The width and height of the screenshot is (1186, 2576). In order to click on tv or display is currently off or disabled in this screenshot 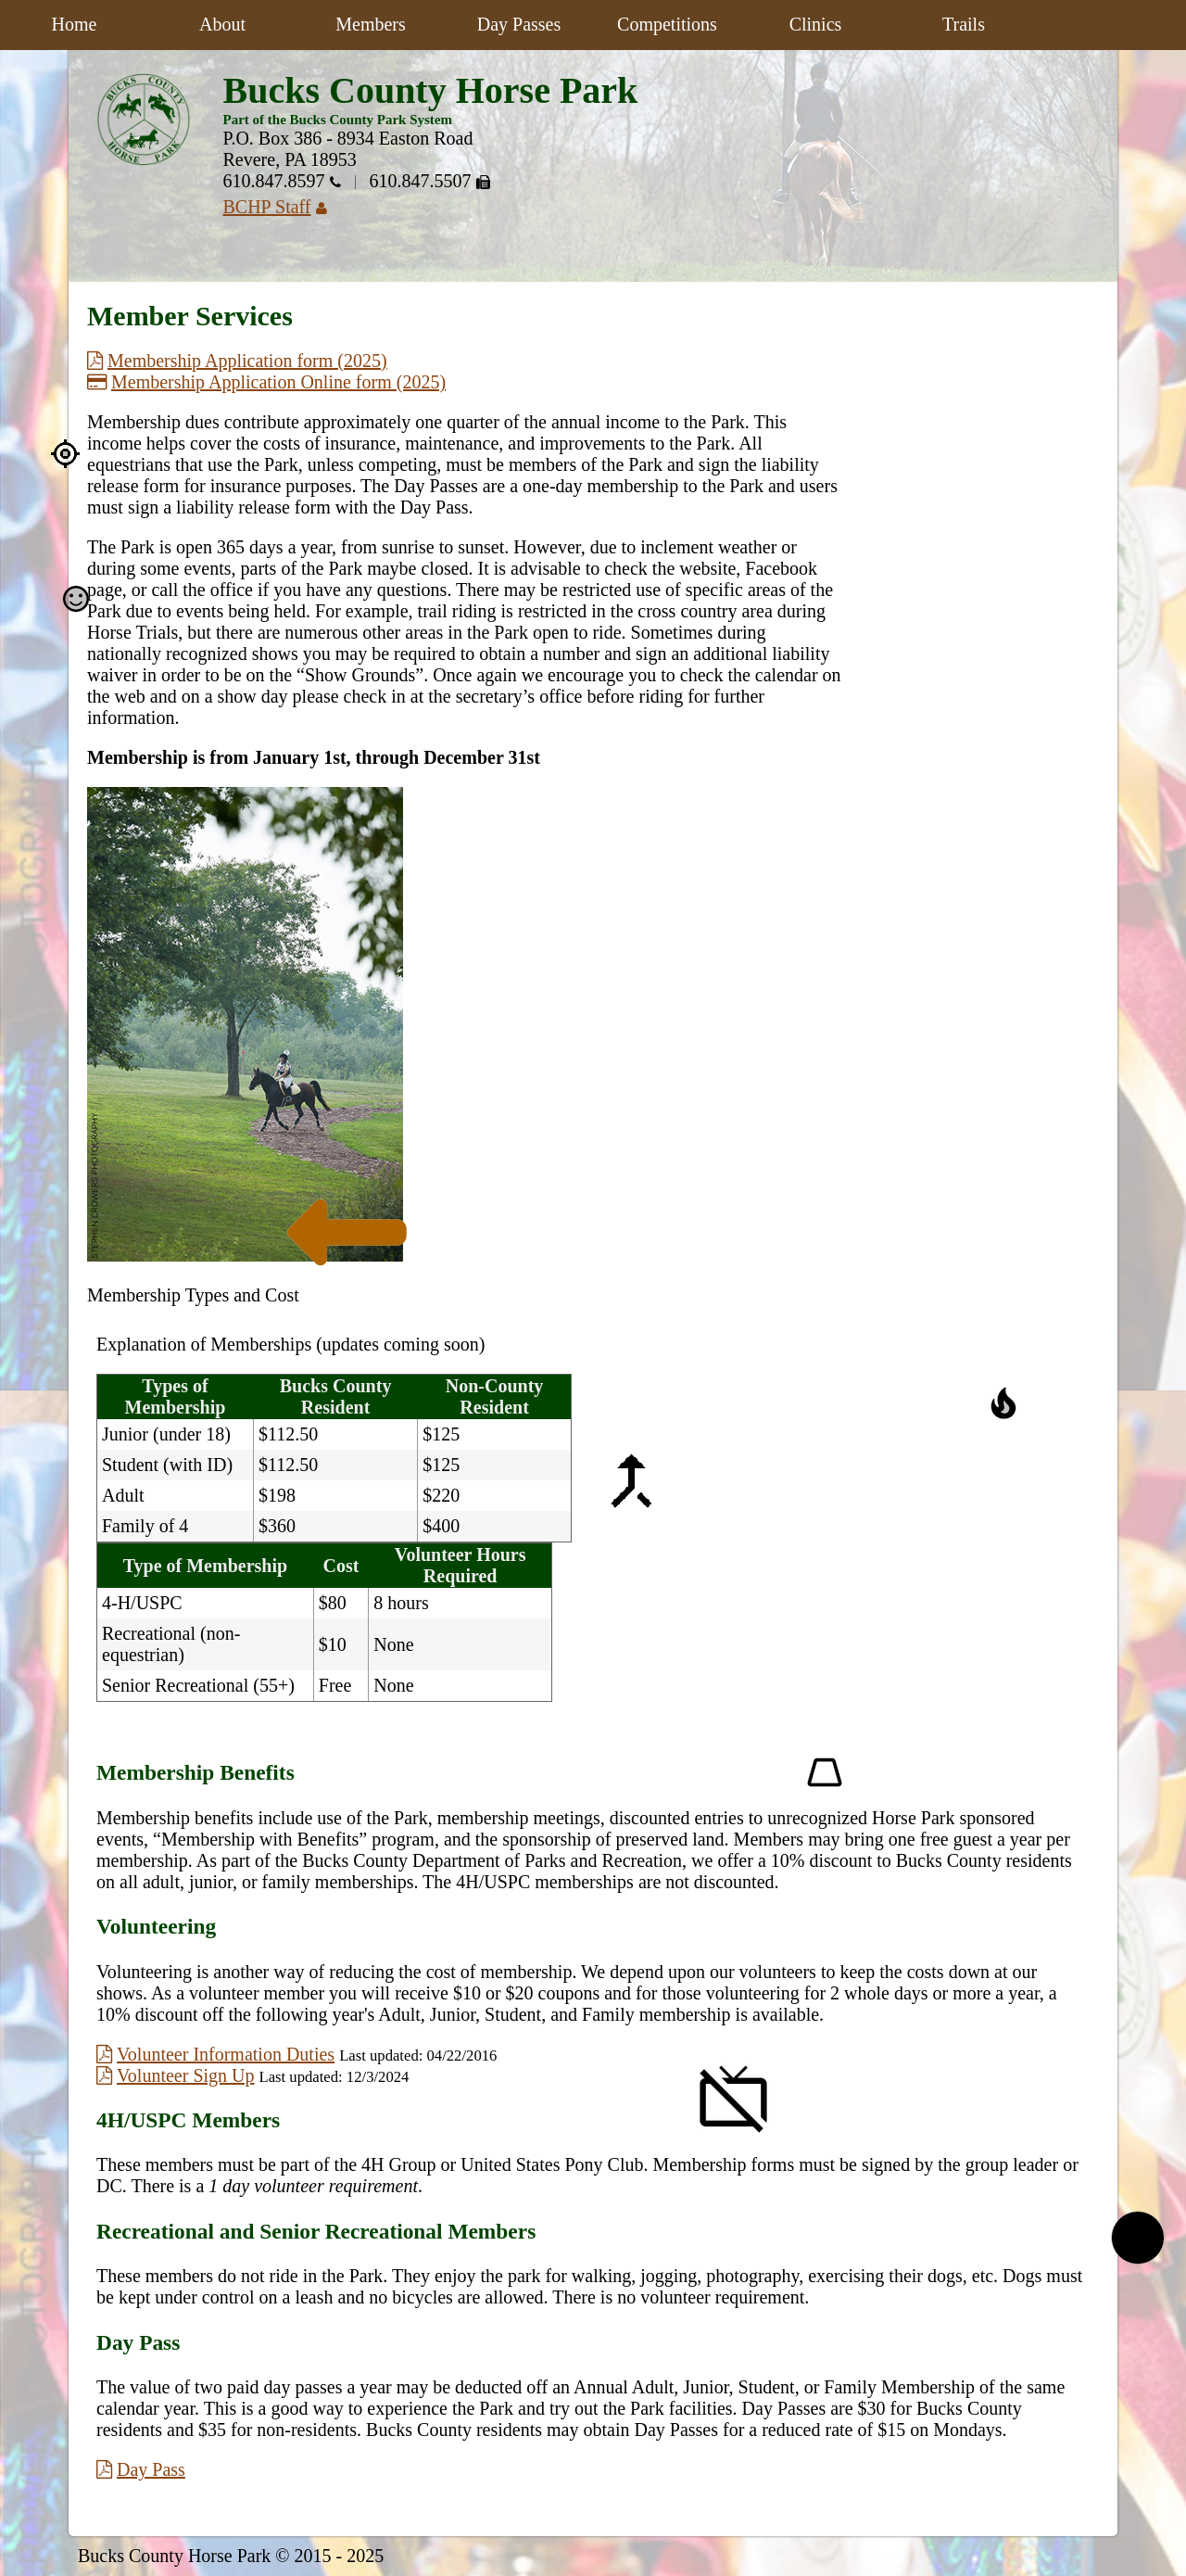, I will do `click(733, 2099)`.